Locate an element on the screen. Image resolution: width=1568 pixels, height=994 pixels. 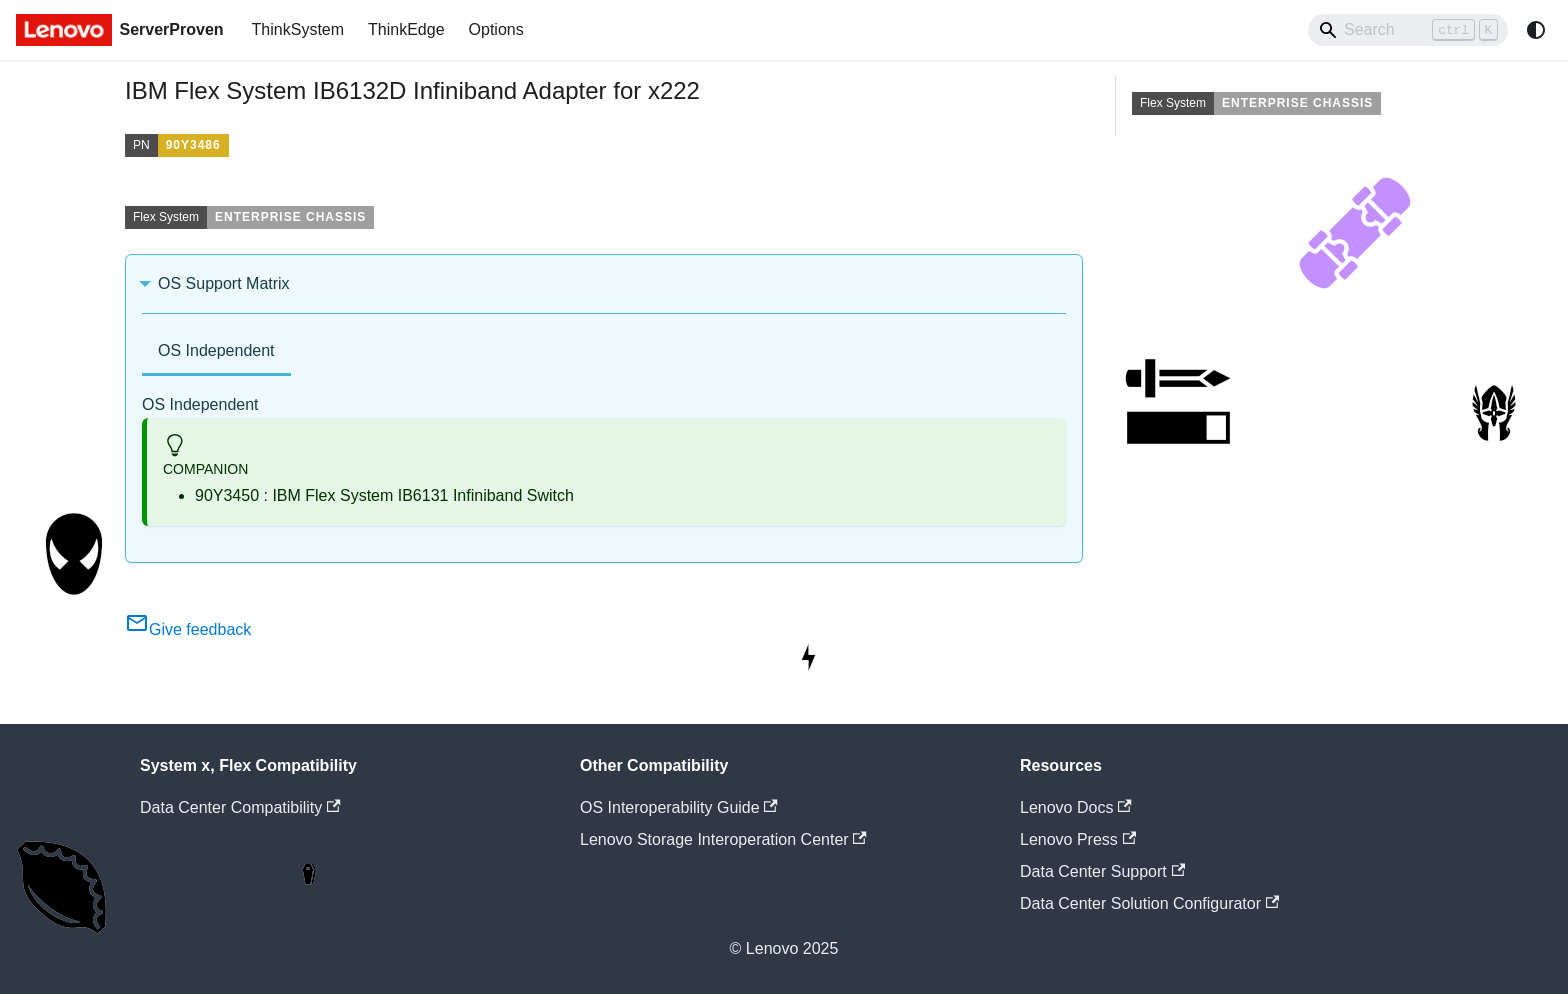
select spider mask avatar or character is located at coordinates (74, 554).